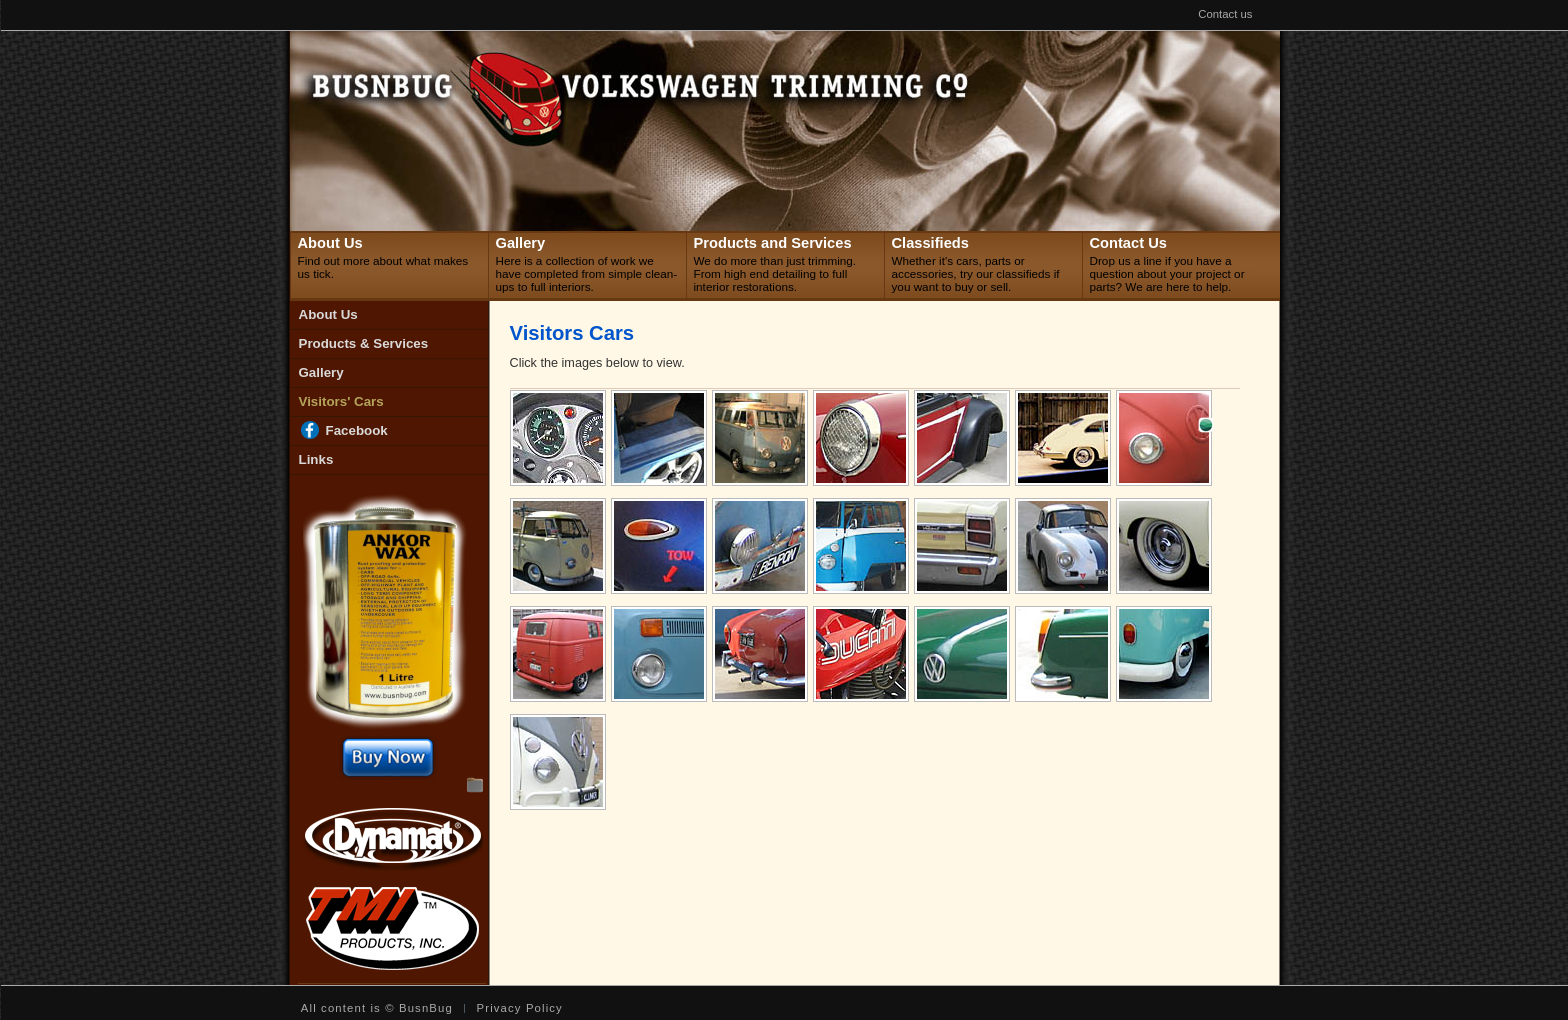 The height and width of the screenshot is (1020, 1568). Describe the element at coordinates (475, 785) in the screenshot. I see `open folder to view files` at that location.